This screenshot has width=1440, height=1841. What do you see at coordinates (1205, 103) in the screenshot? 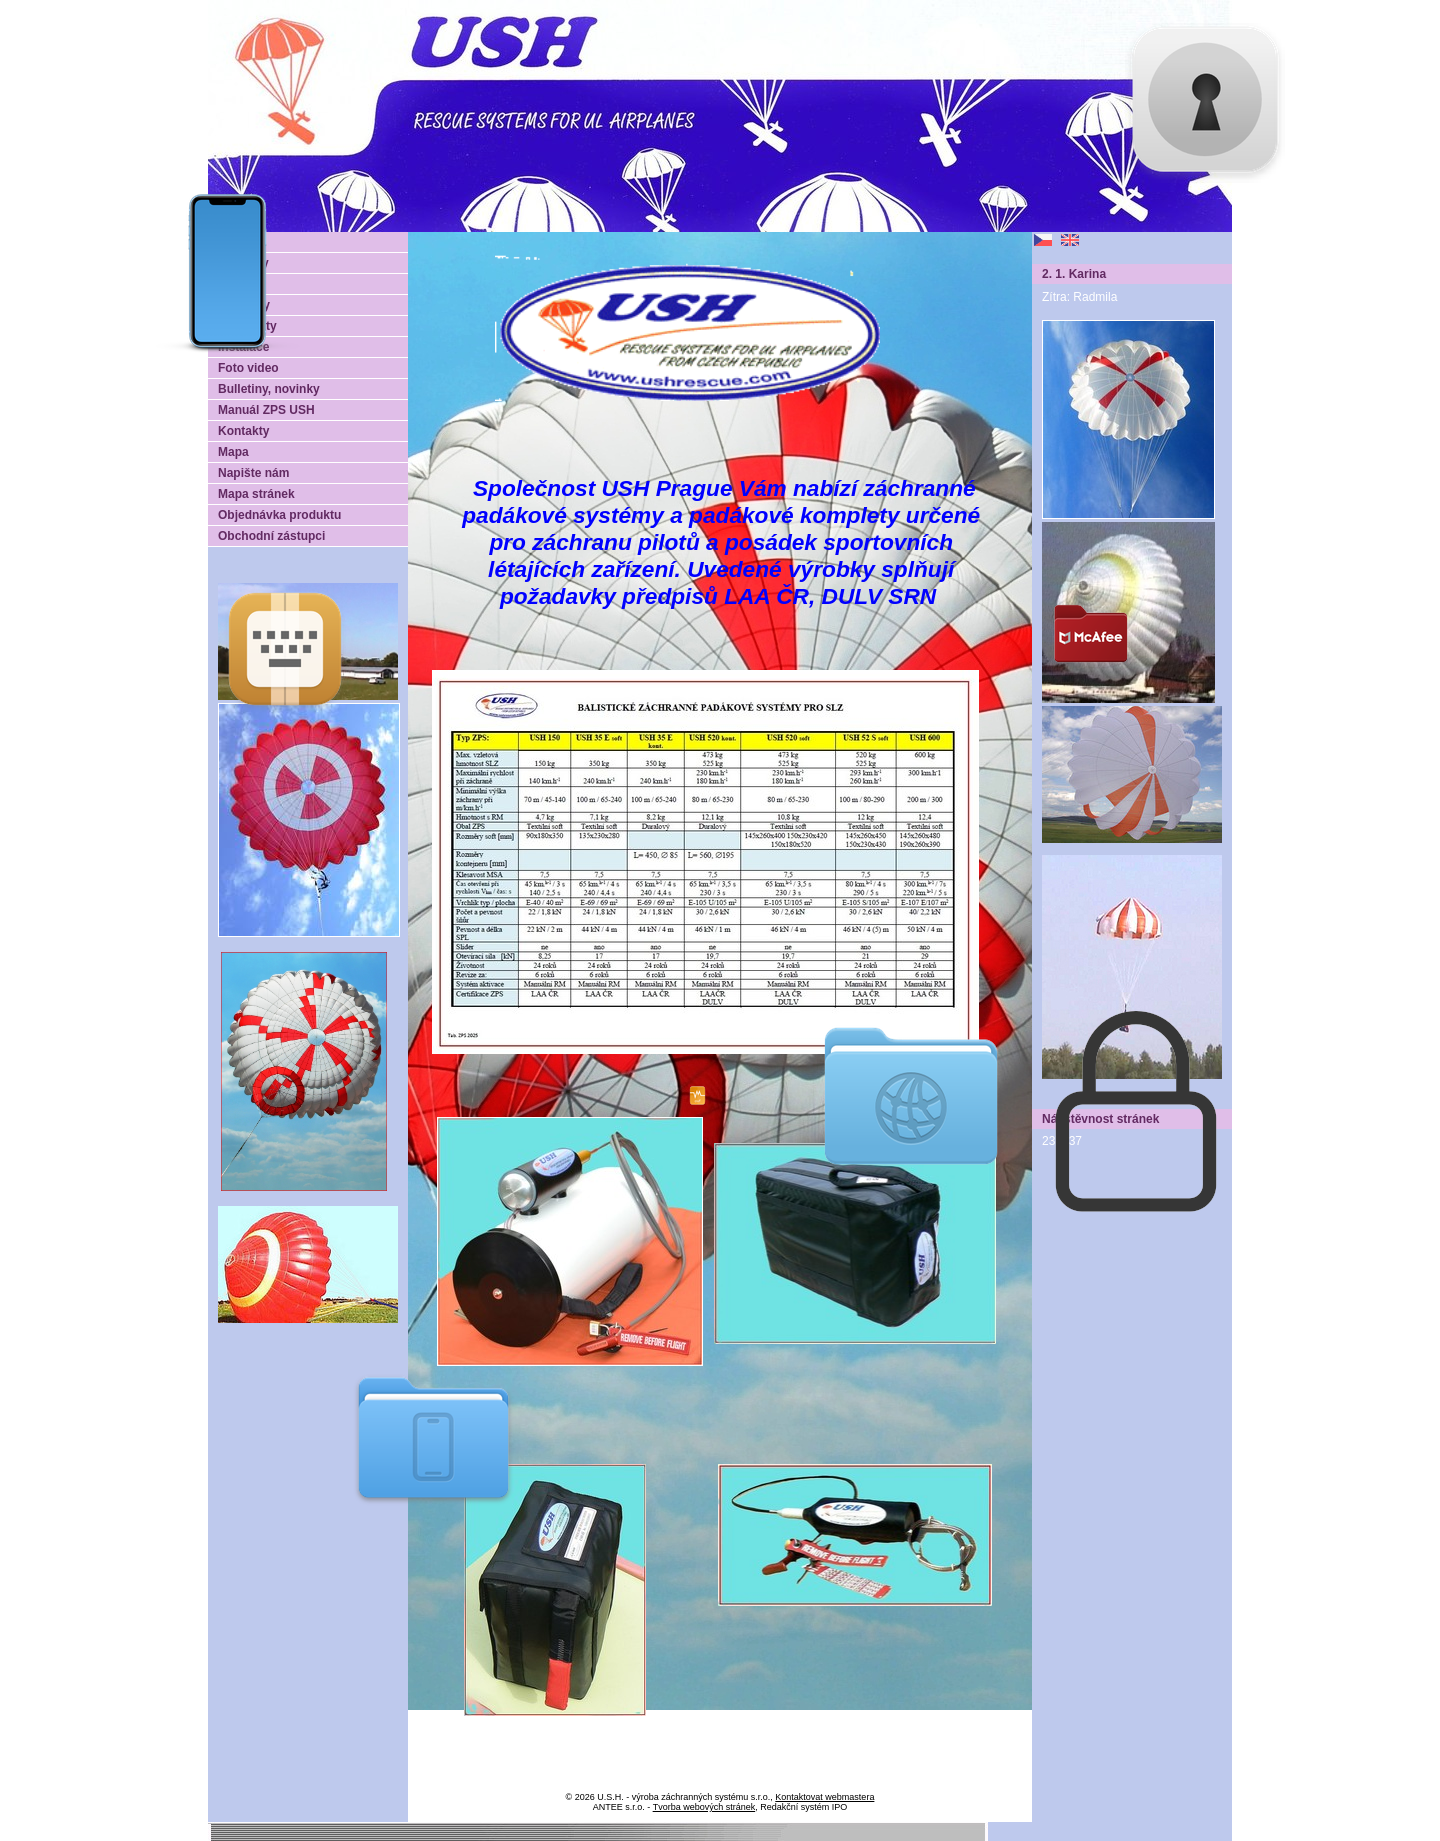
I see `enter password to authenticate` at bounding box center [1205, 103].